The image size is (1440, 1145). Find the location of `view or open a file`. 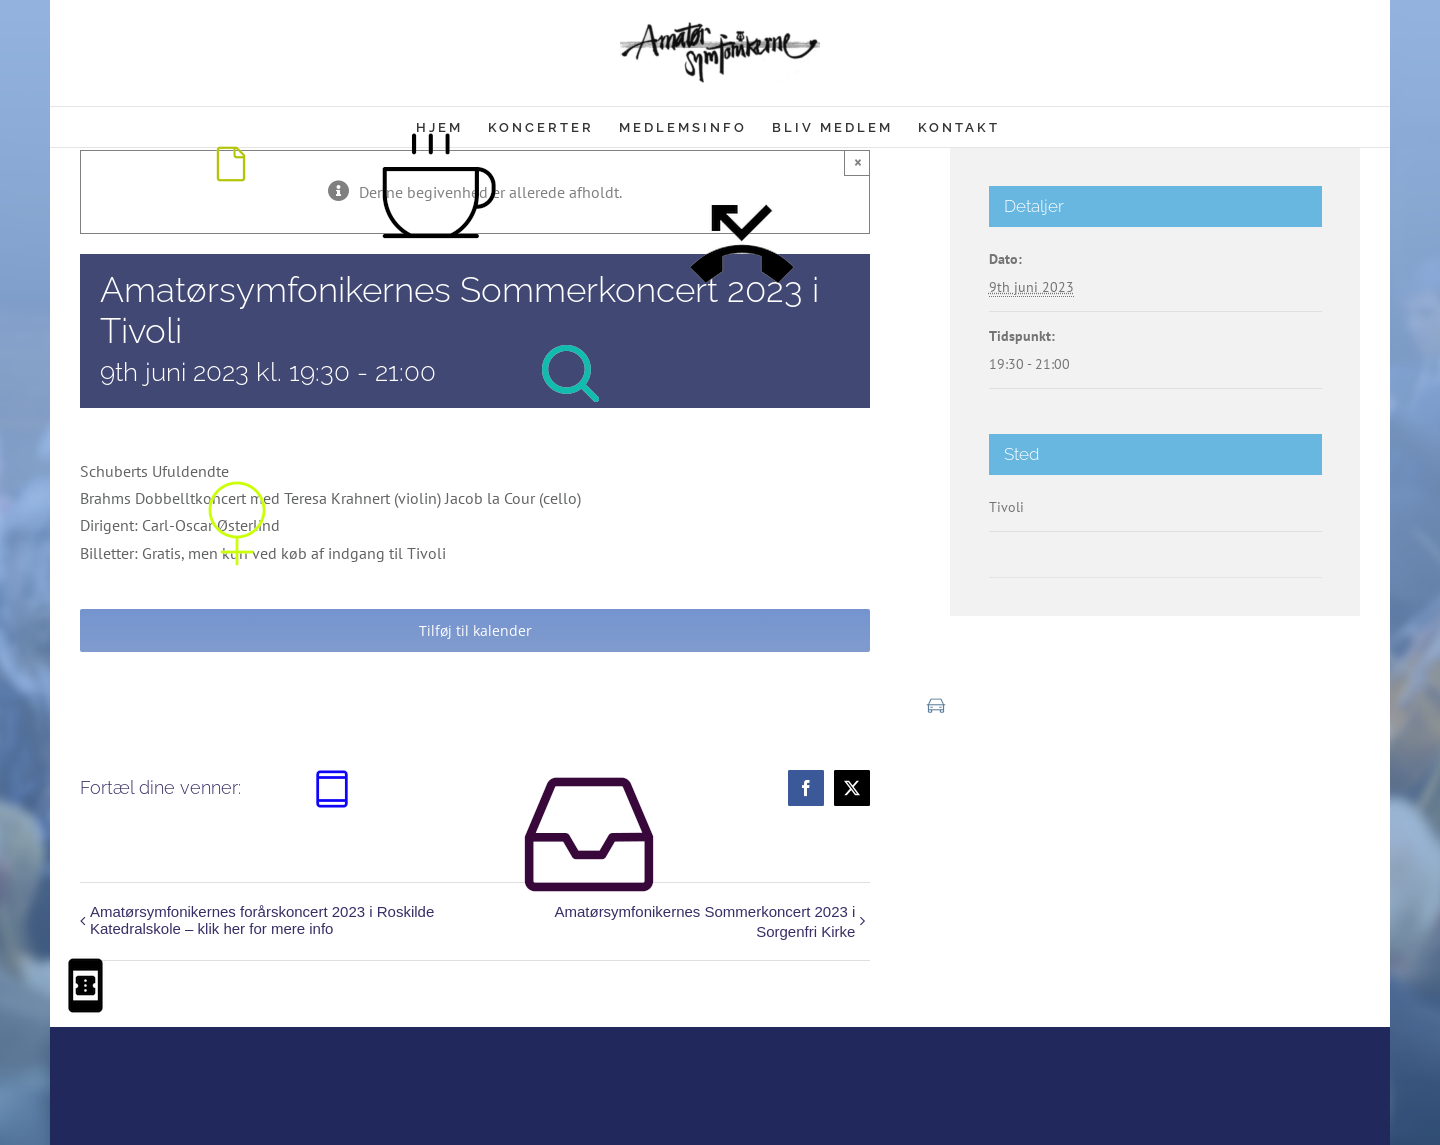

view or open a file is located at coordinates (231, 164).